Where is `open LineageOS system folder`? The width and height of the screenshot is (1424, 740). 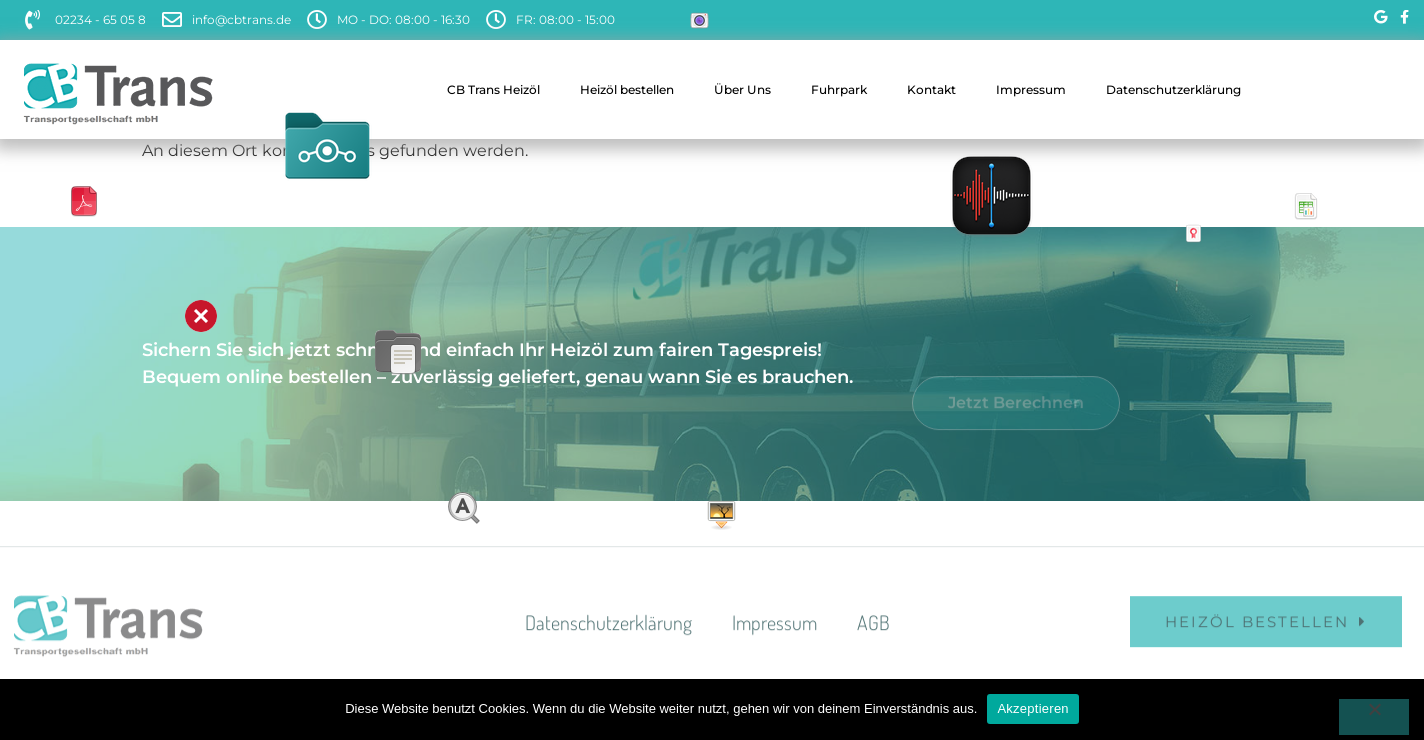
open LineageOS system folder is located at coordinates (327, 148).